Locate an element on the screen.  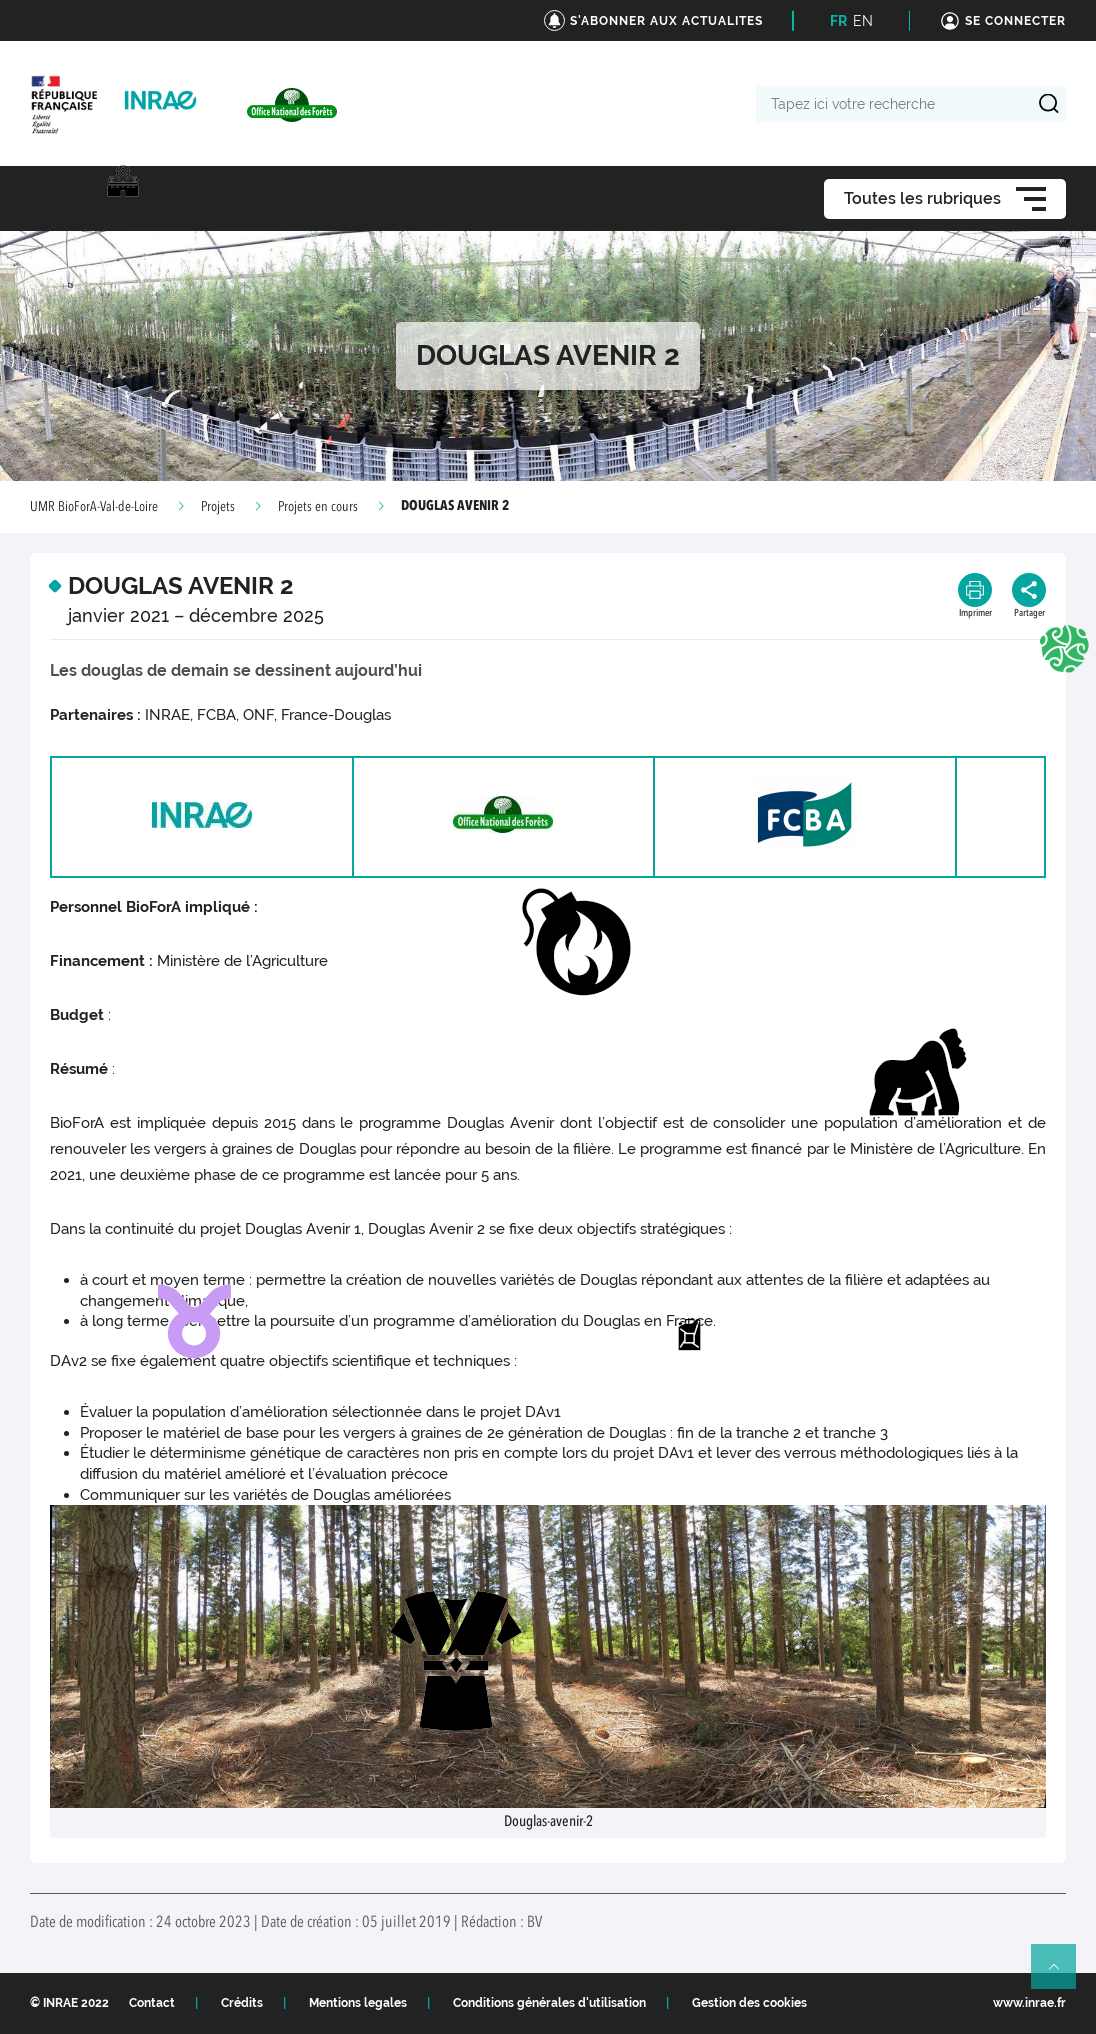
gorilla character or avatar selection is located at coordinates (918, 1072).